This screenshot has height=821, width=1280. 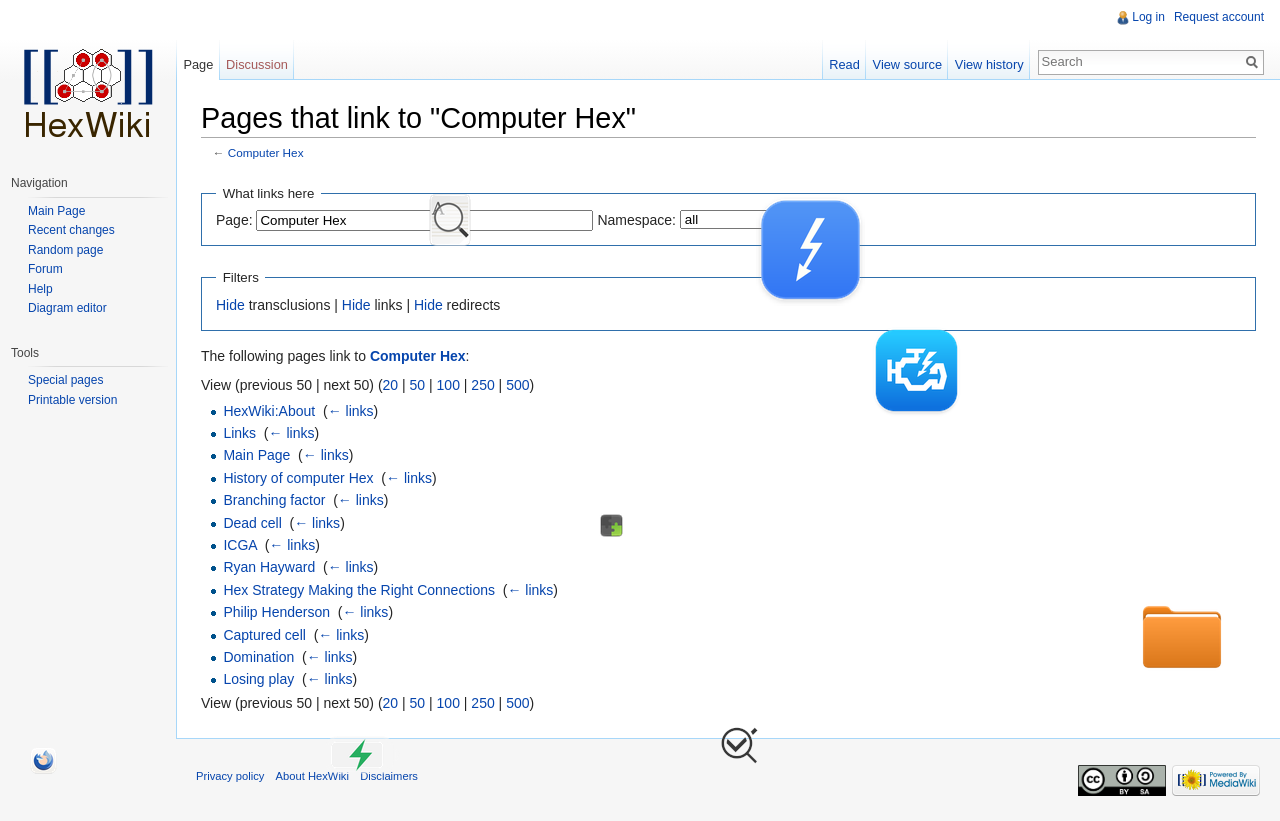 I want to click on open Firefox Aurora browser, so click(x=43, y=760).